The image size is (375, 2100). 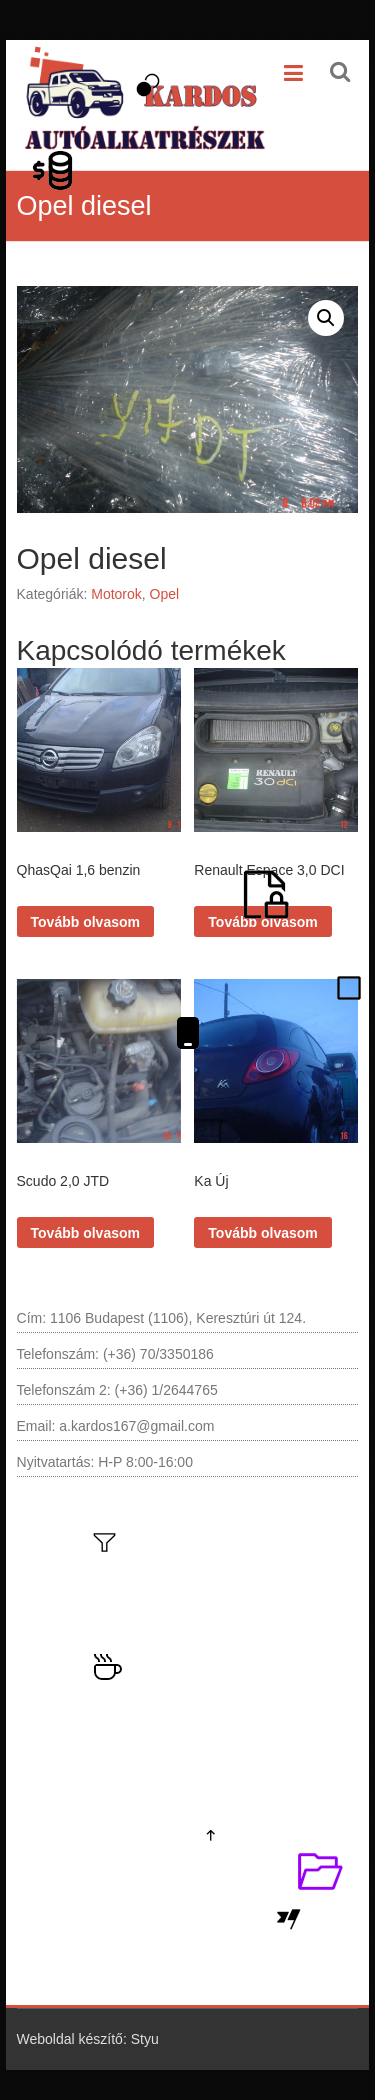 What do you see at coordinates (188, 1033) in the screenshot?
I see `call or contact via mobile phone` at bounding box center [188, 1033].